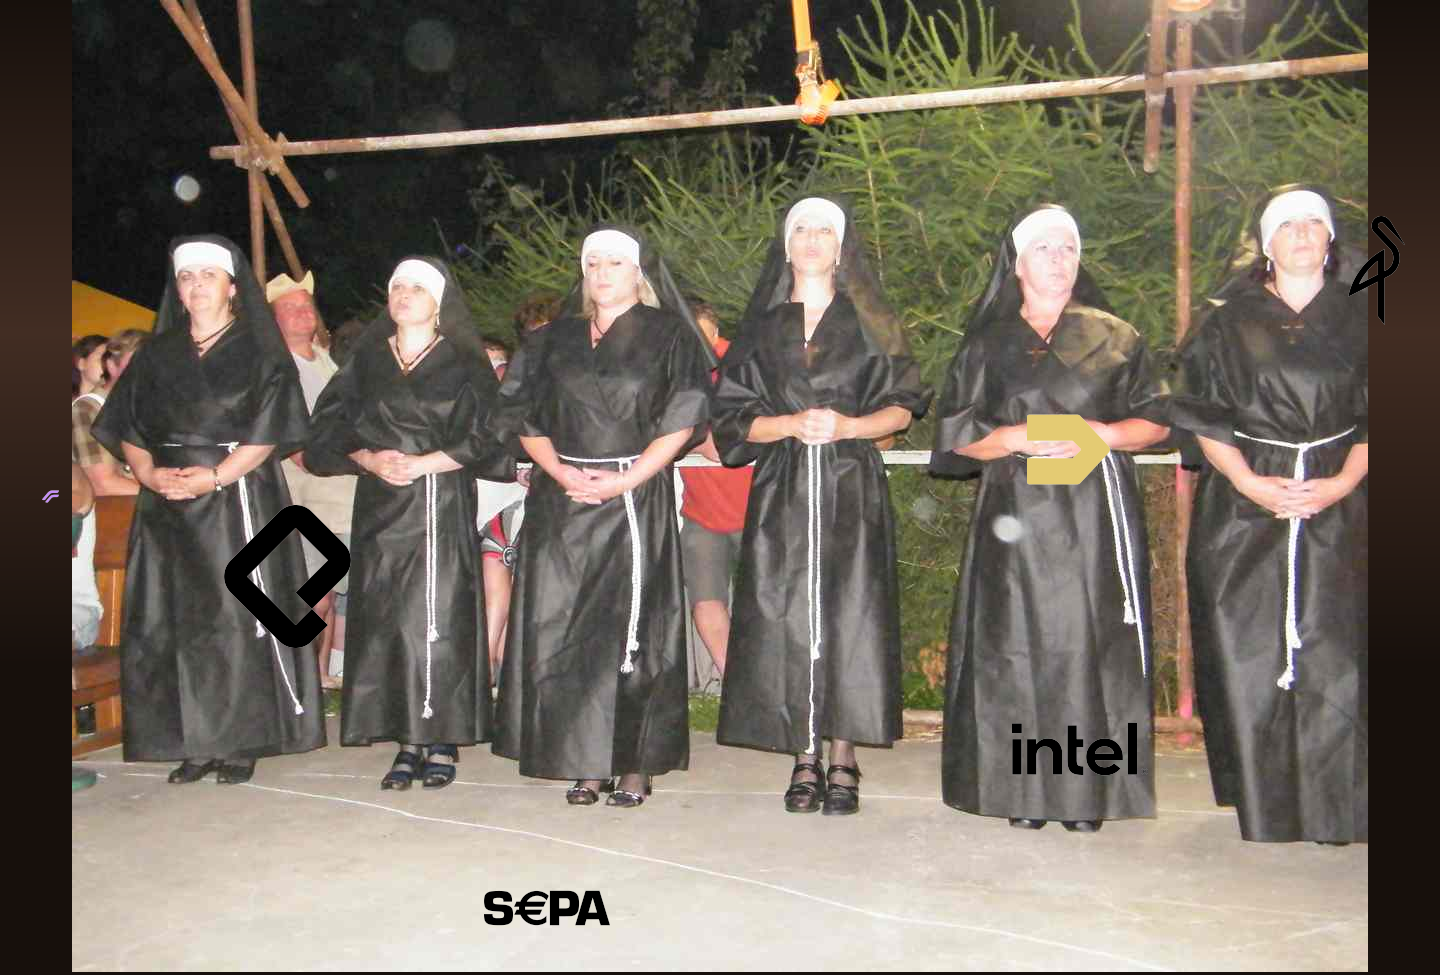 The width and height of the screenshot is (1440, 975). Describe the element at coordinates (287, 576) in the screenshot. I see `open the Platzi learning platform` at that location.